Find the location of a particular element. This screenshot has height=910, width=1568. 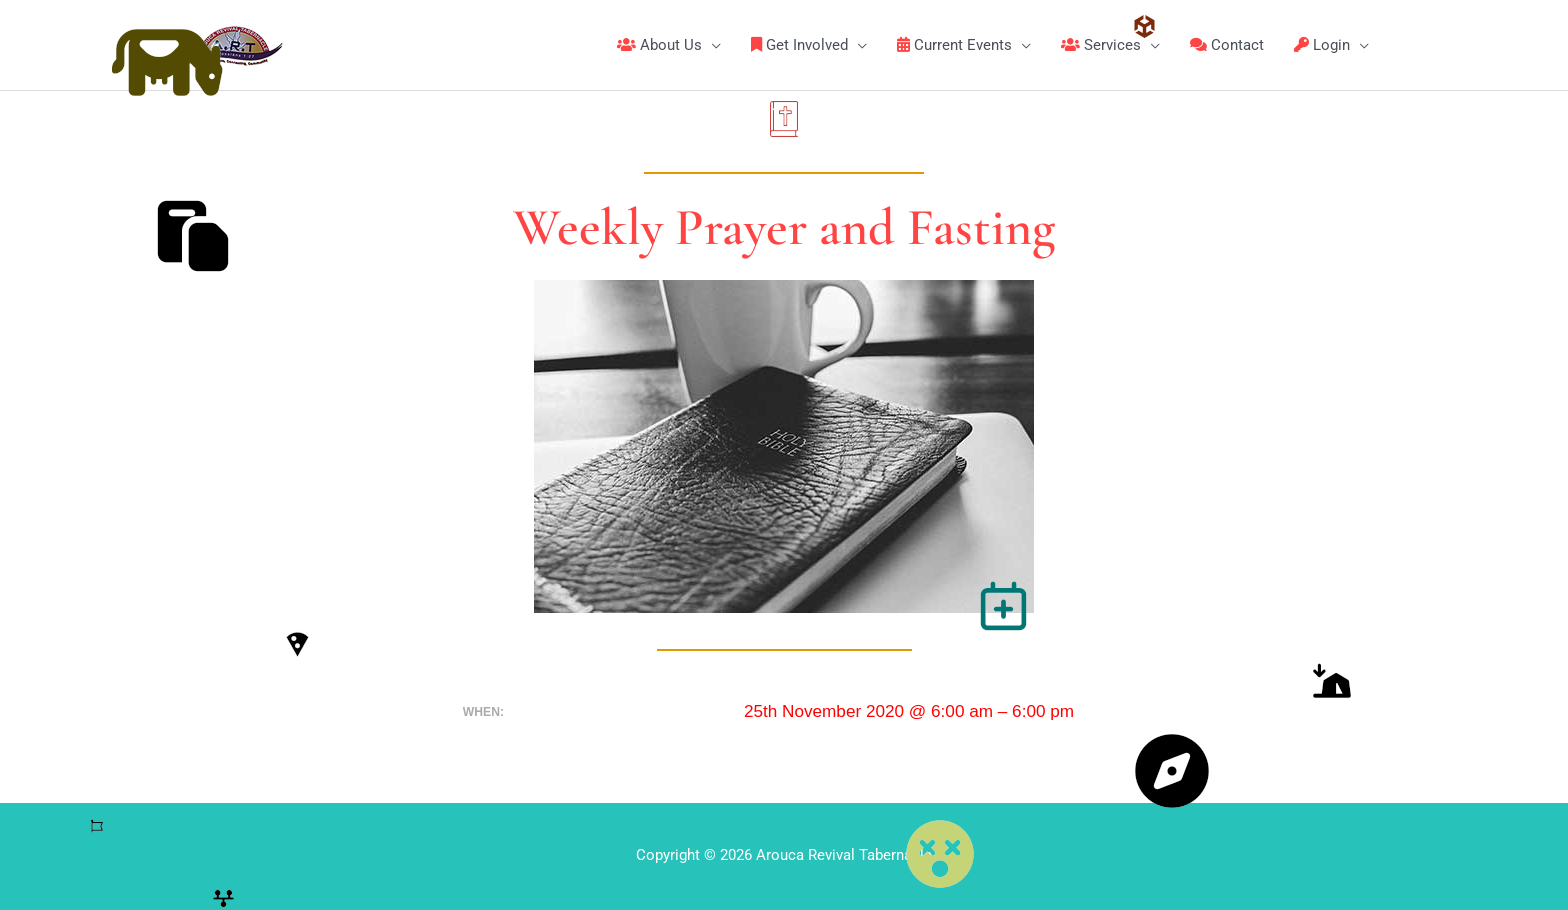

indicates a confused or overwhelmed state is located at coordinates (940, 854).